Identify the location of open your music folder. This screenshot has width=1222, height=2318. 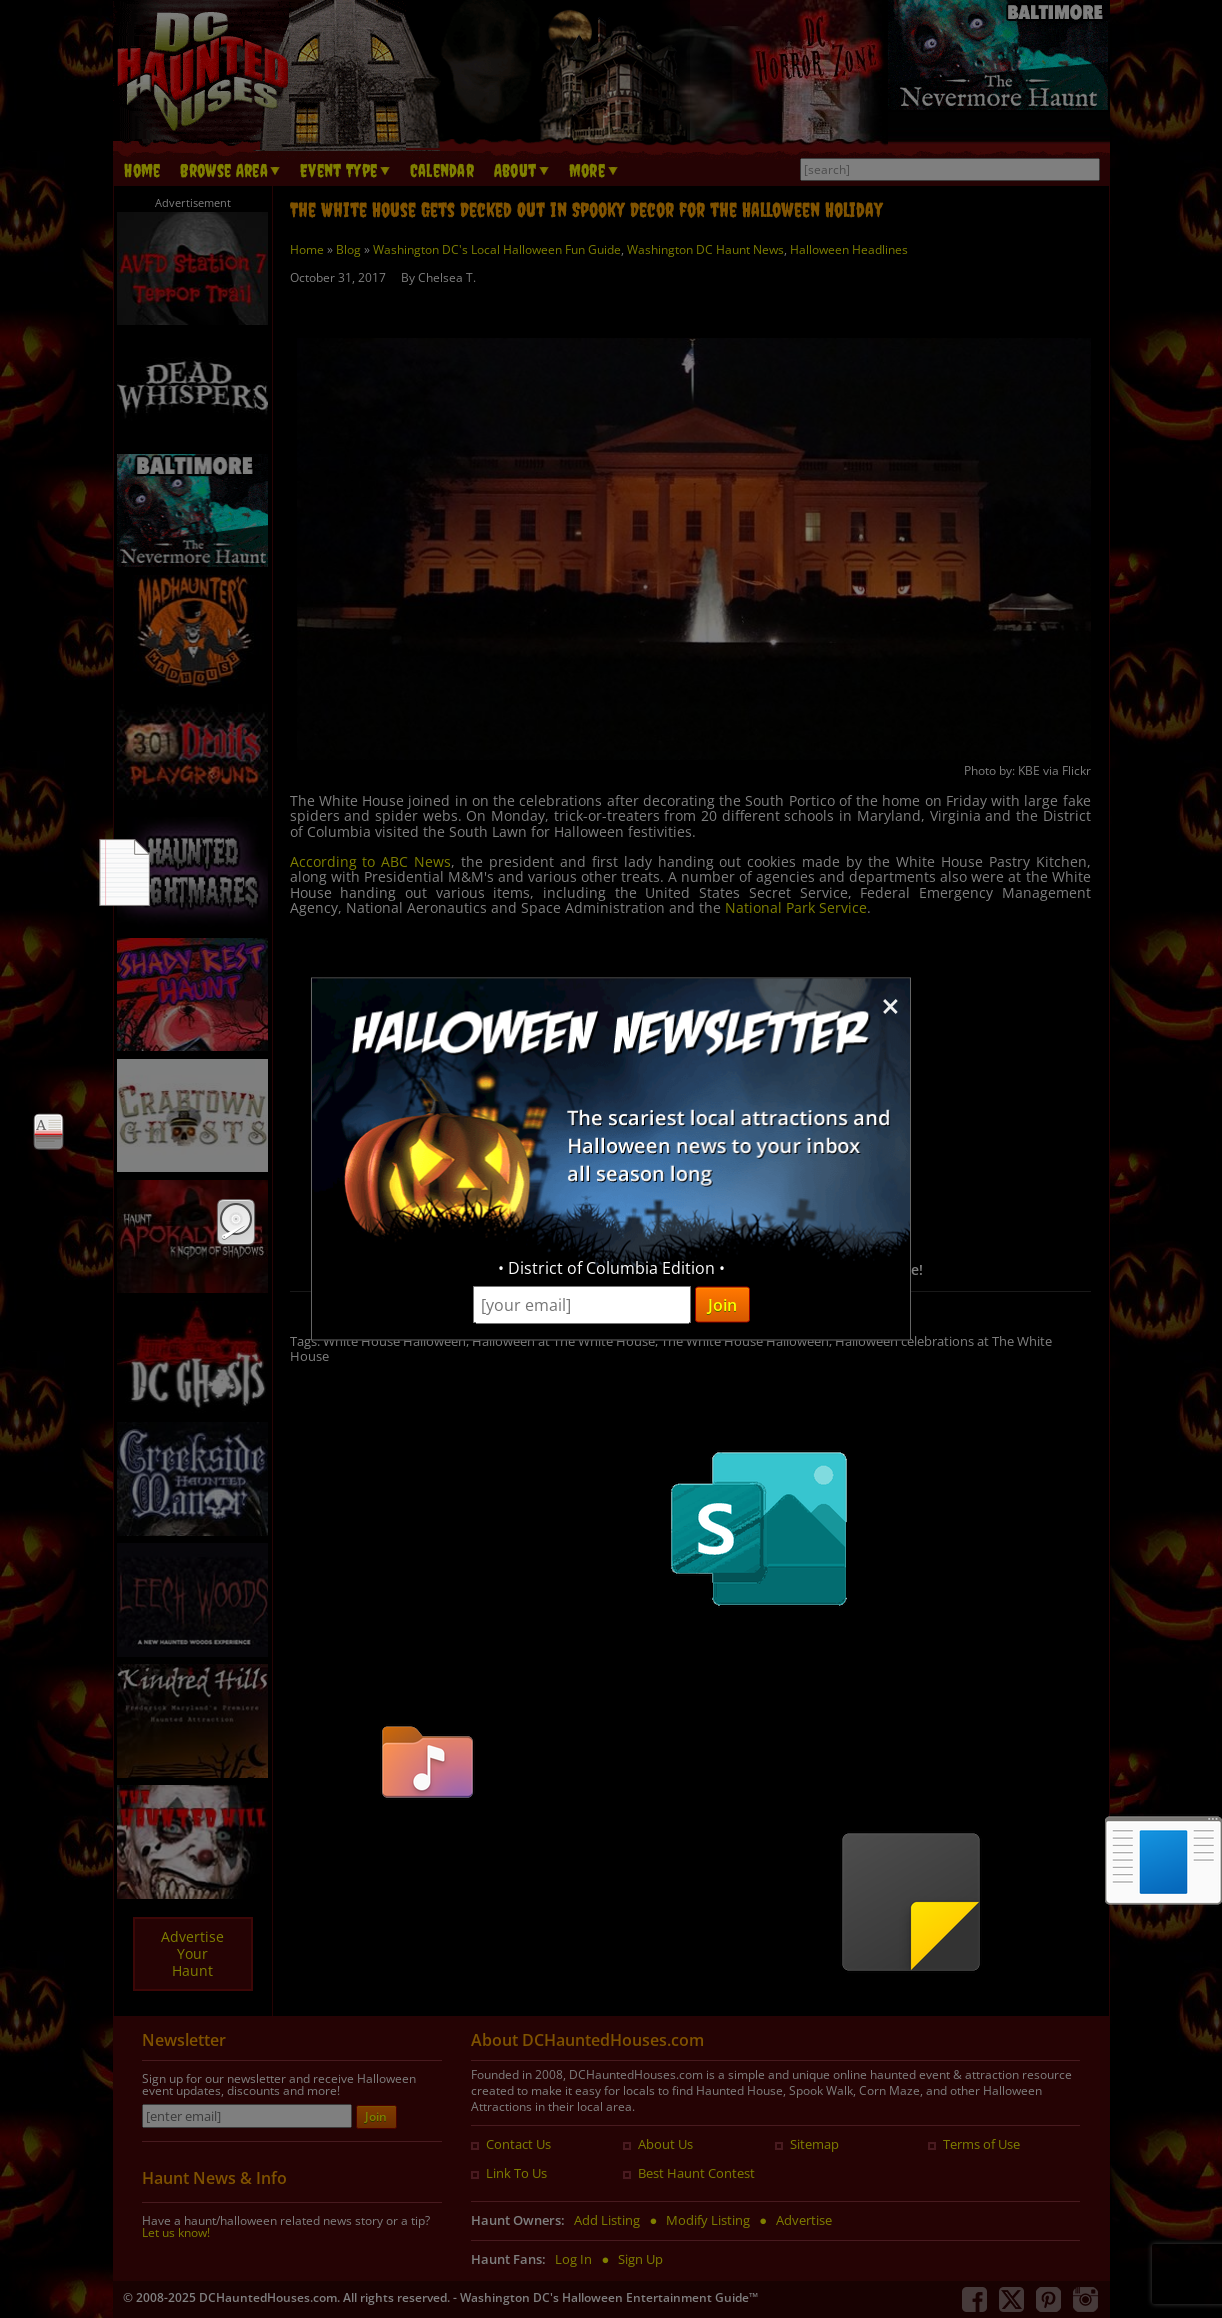
(427, 1764).